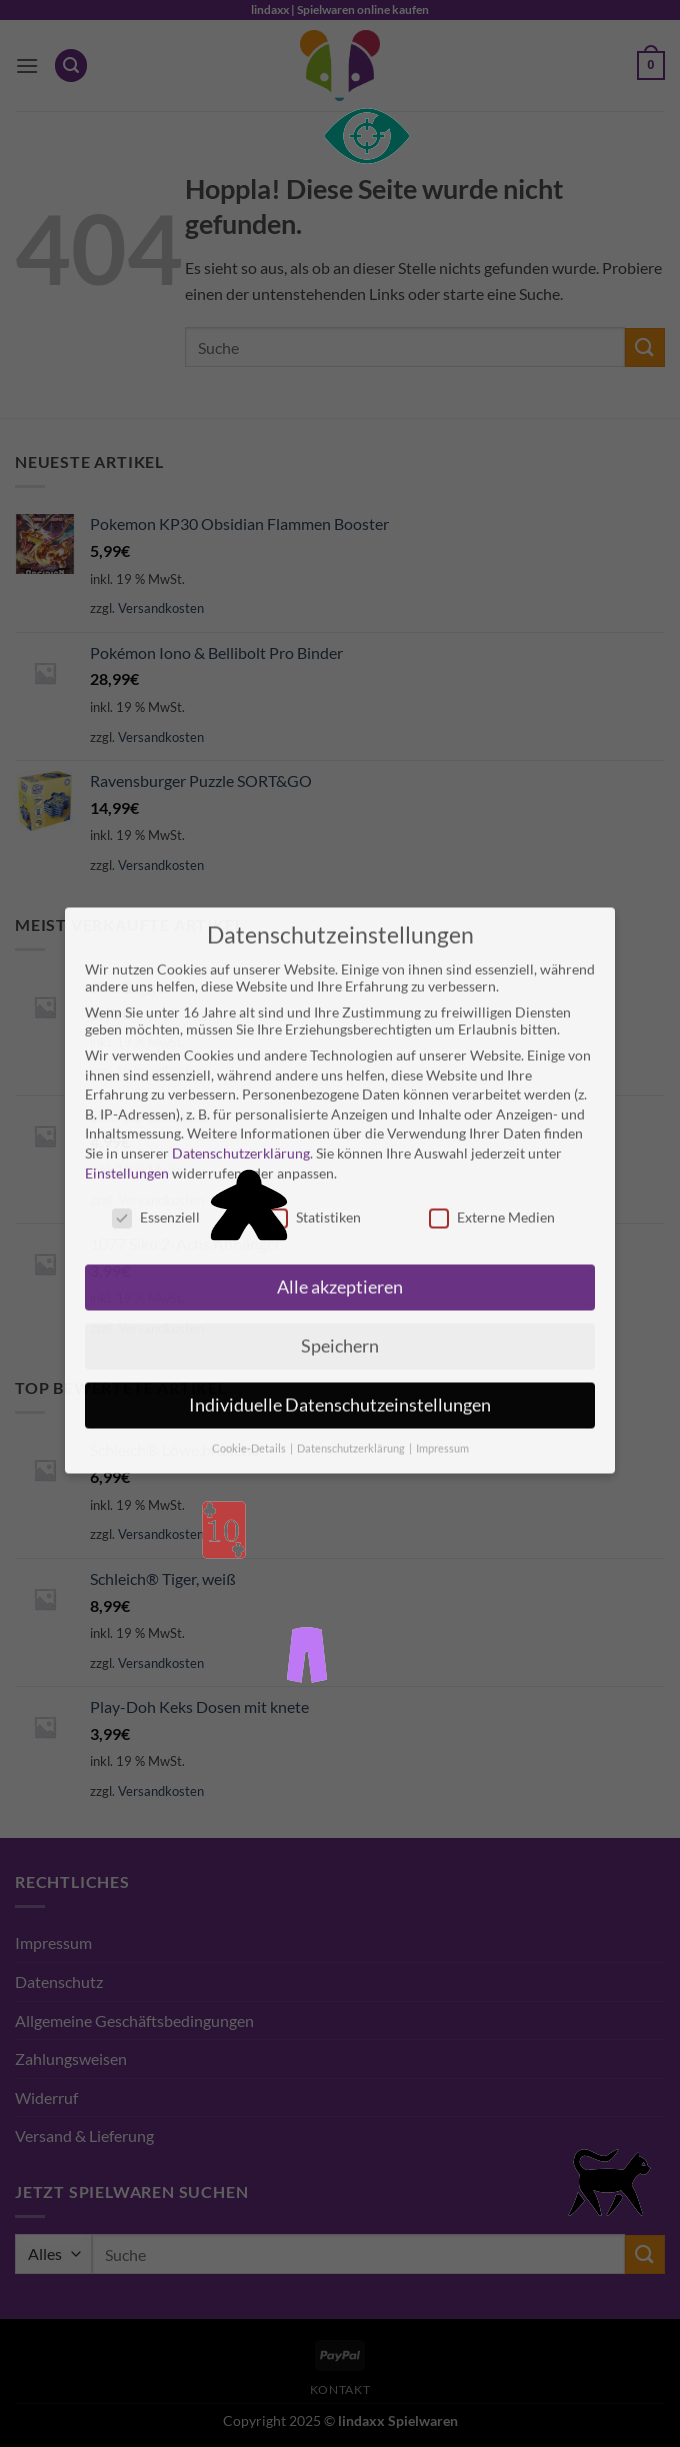 The width and height of the screenshot is (680, 2447). I want to click on access player profile or avatar settings, so click(249, 1205).